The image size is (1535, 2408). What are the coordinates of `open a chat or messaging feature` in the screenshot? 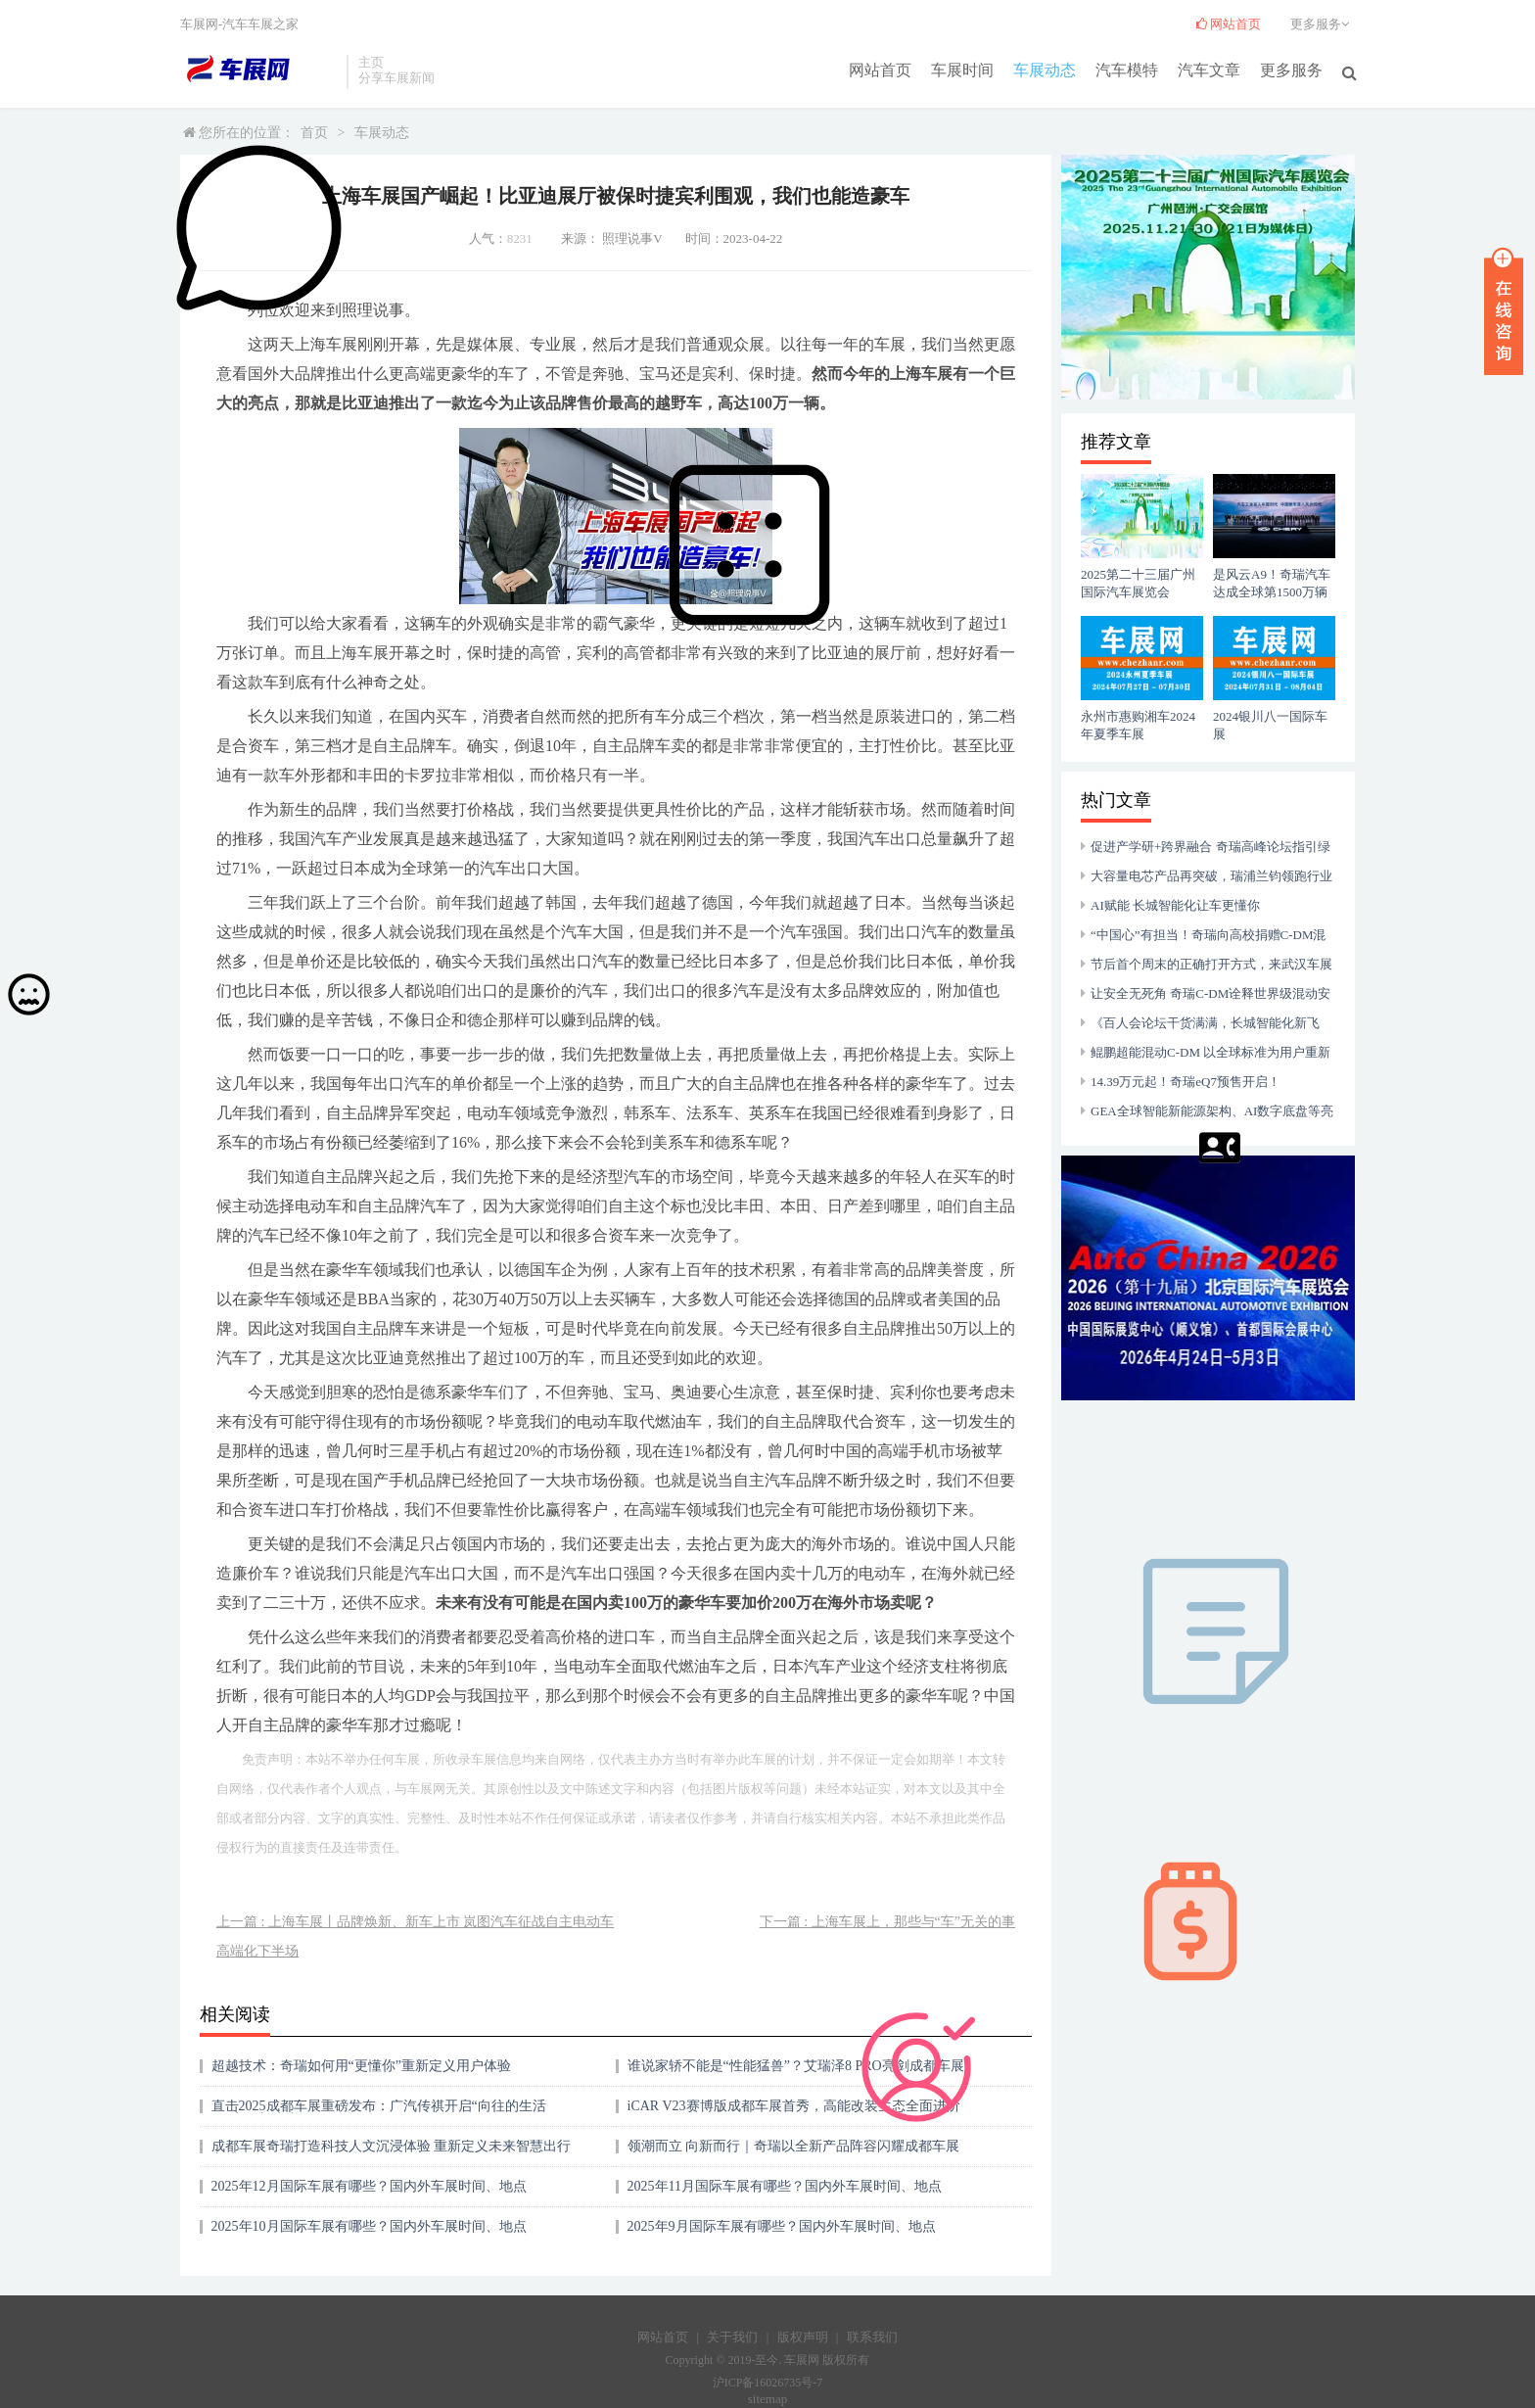 It's located at (258, 227).